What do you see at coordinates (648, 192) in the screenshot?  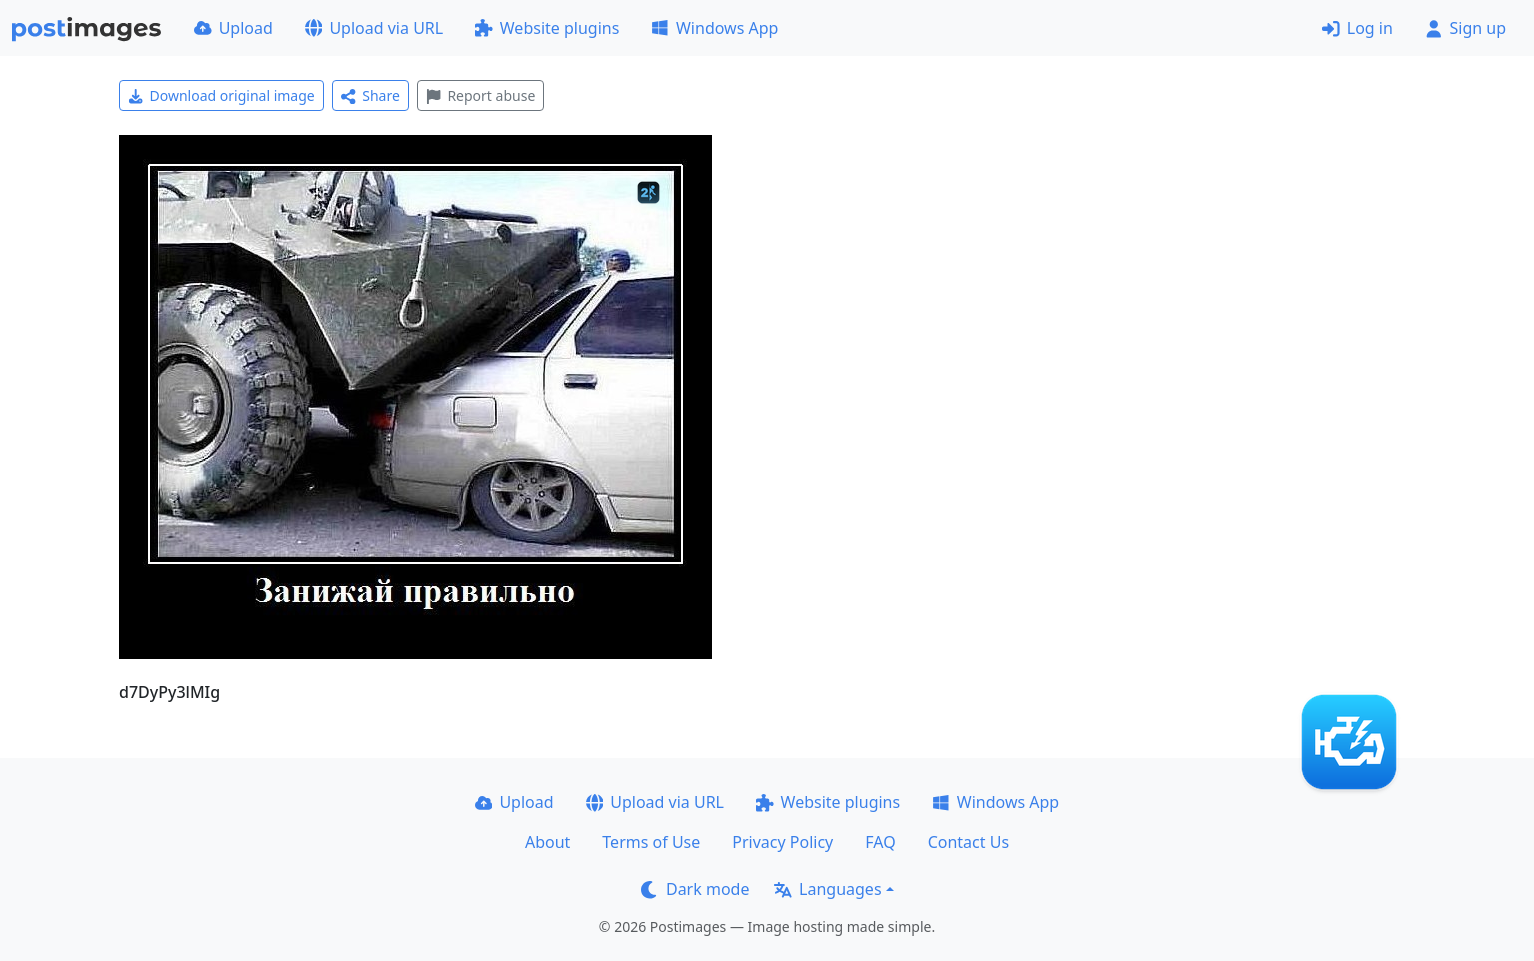 I see `launch portal 2 game` at bounding box center [648, 192].